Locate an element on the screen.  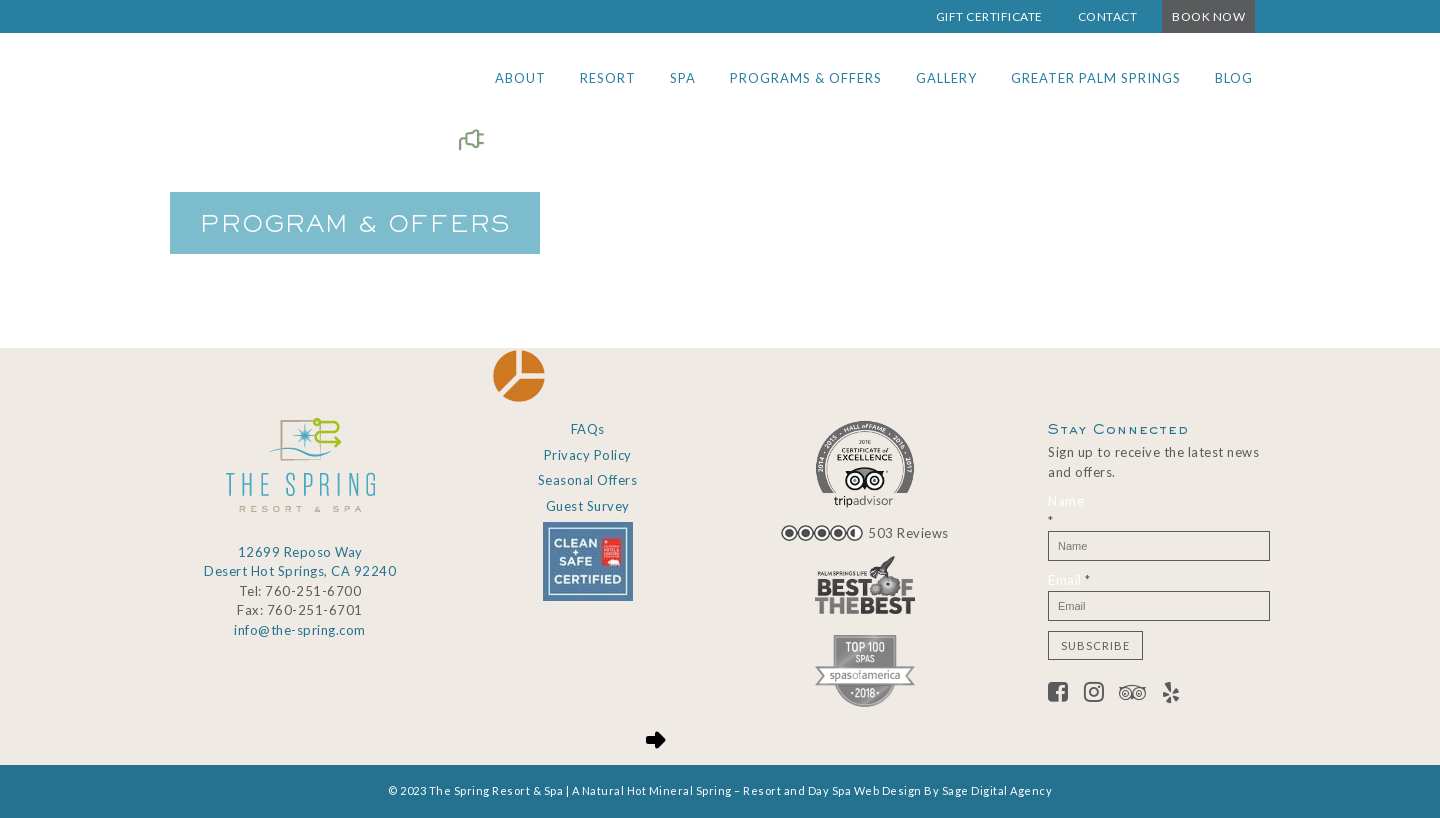
navigate to the next item or page is located at coordinates (656, 740).